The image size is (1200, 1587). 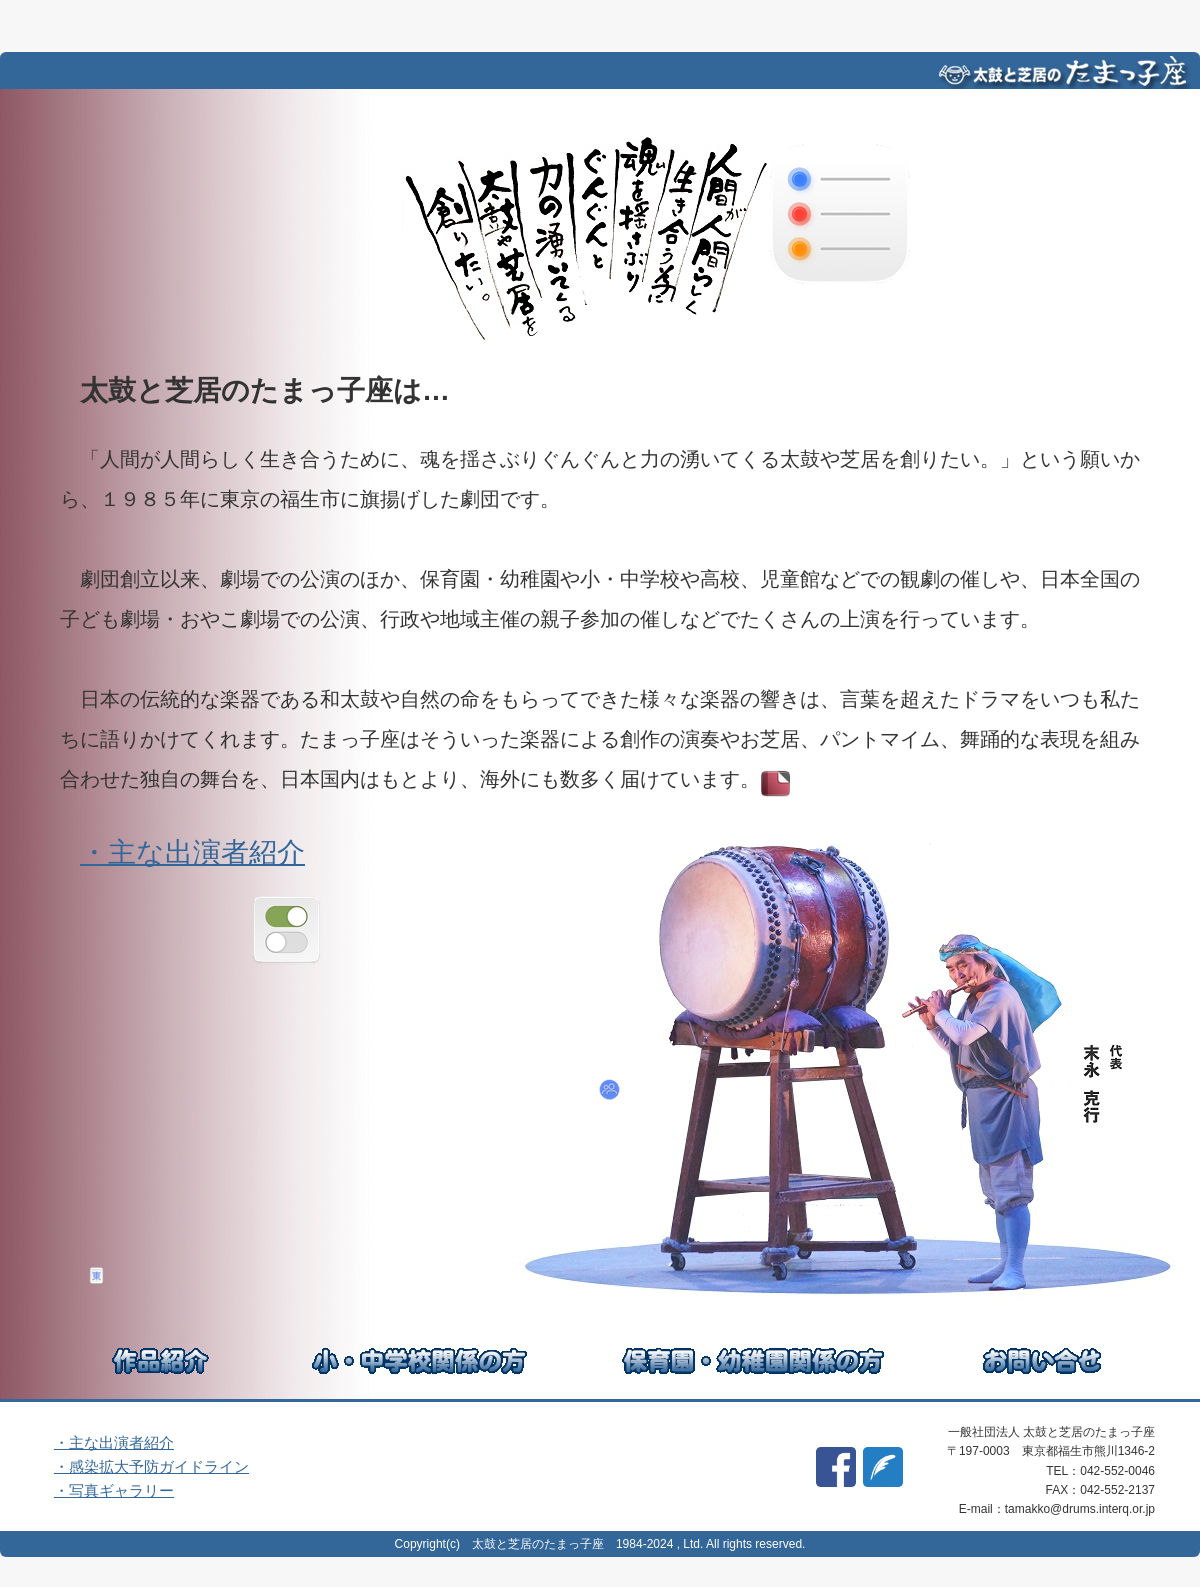 I want to click on open system tweaks or settings customization, so click(x=286, y=929).